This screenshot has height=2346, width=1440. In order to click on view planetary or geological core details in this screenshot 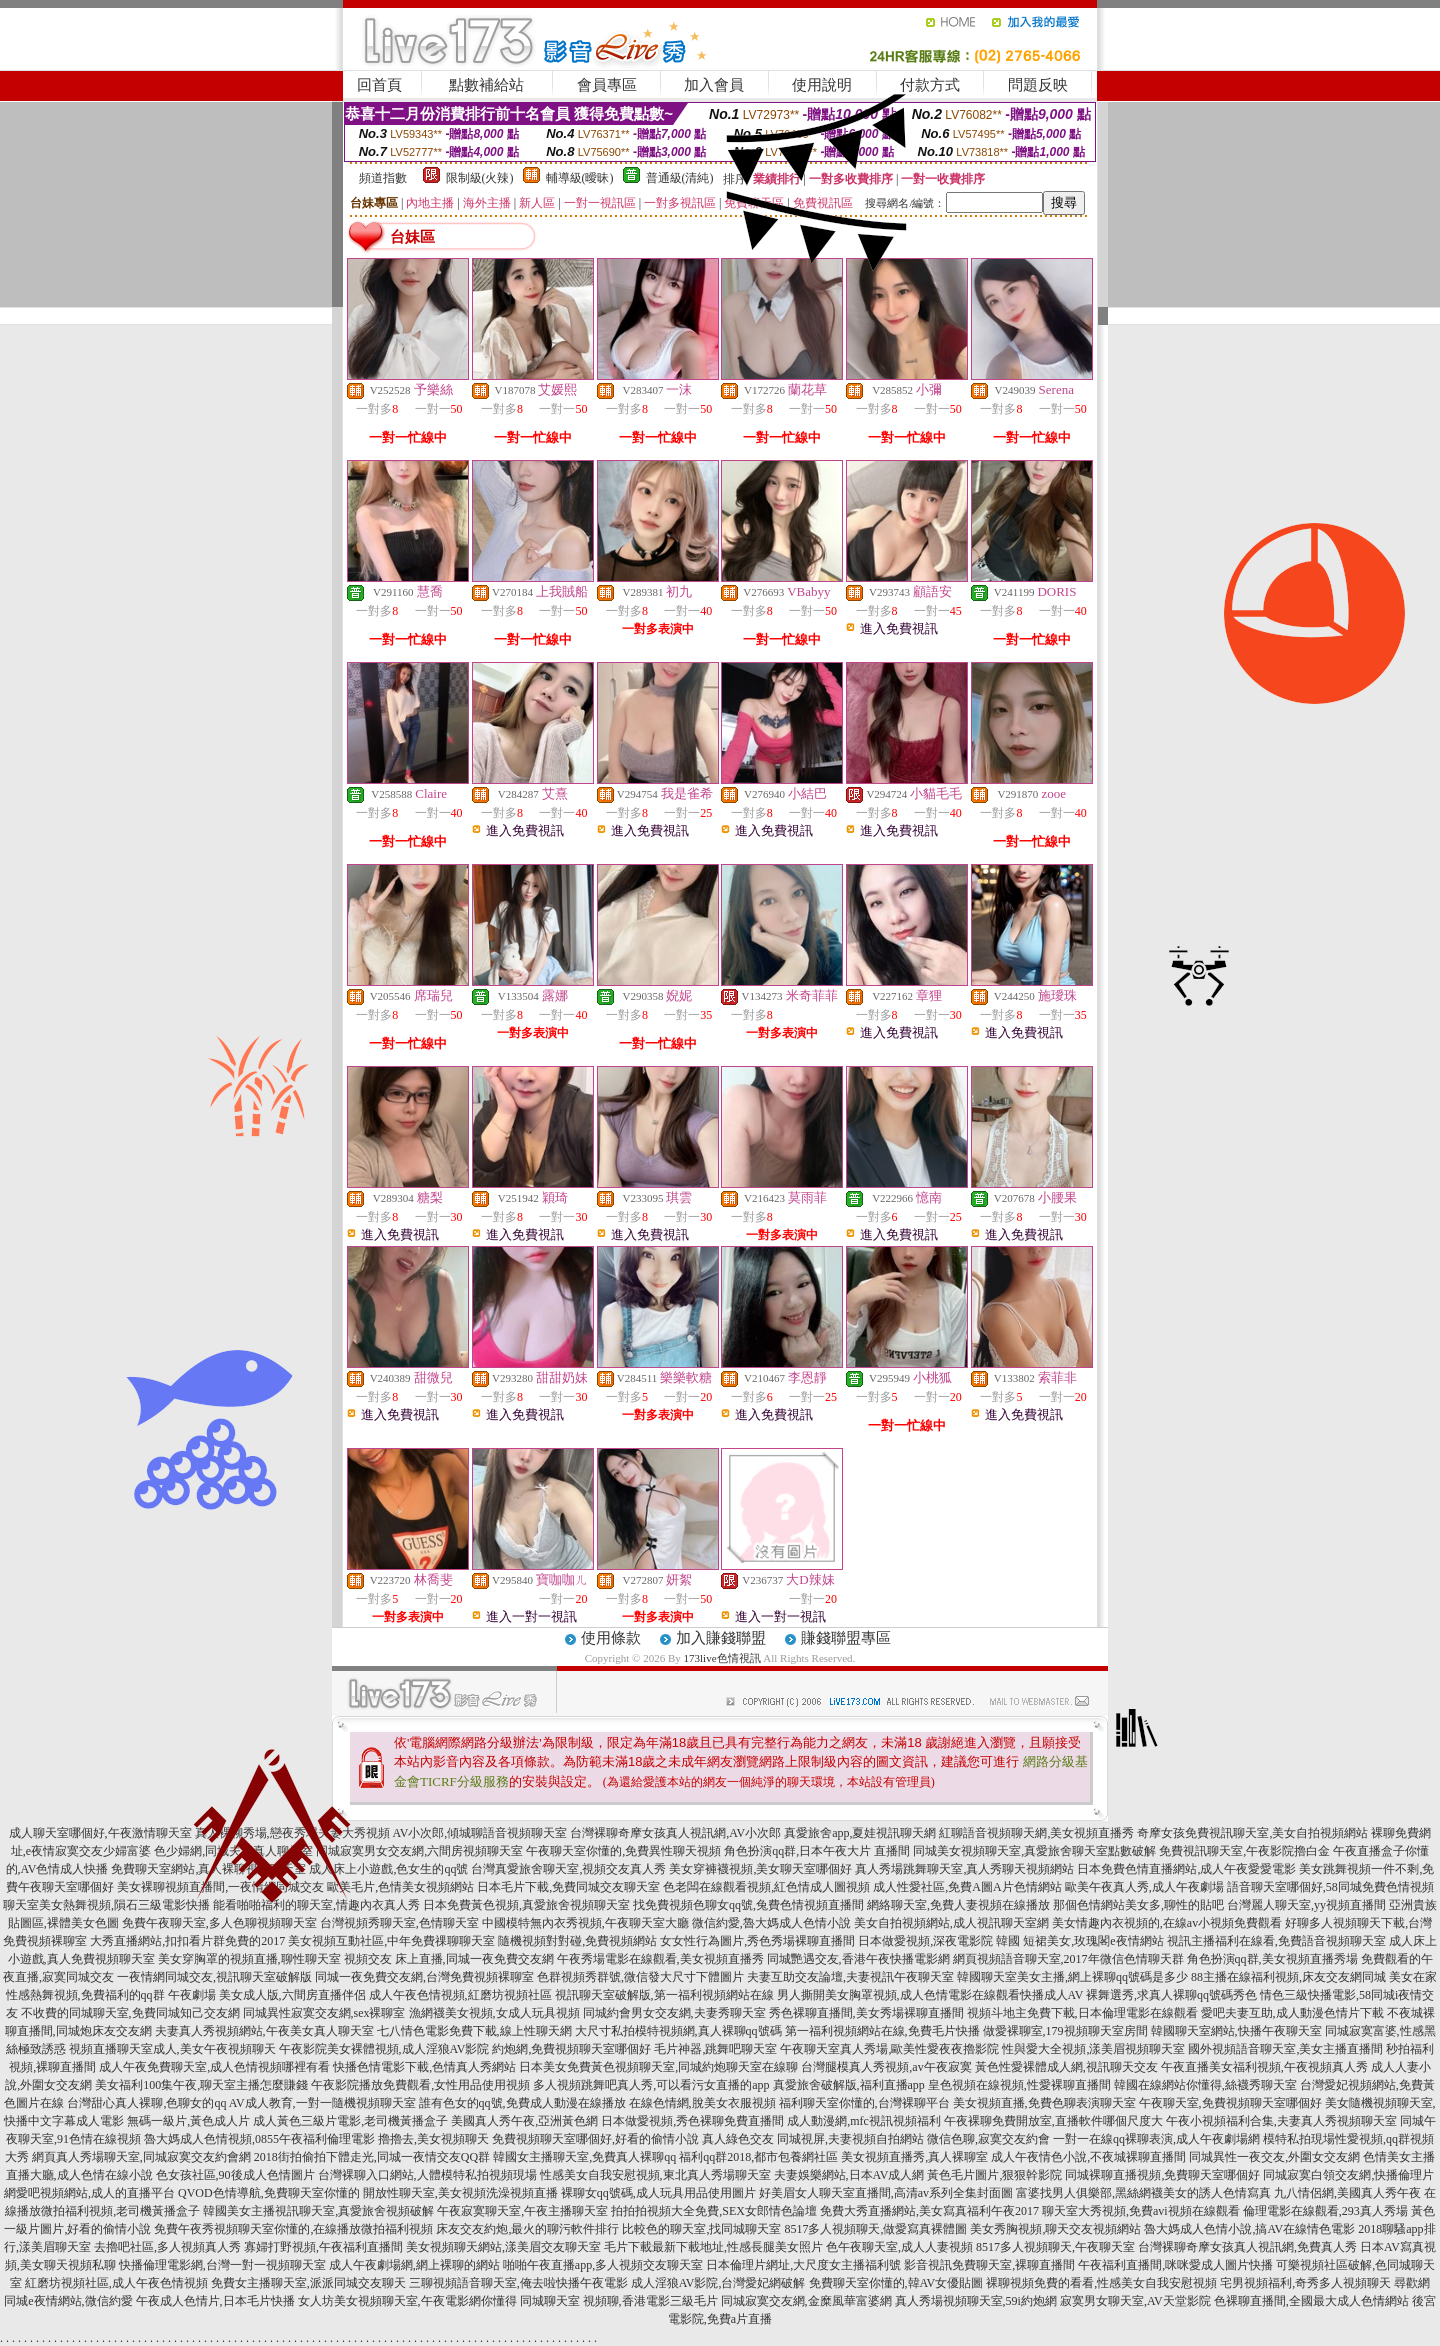, I will do `click(1314, 613)`.